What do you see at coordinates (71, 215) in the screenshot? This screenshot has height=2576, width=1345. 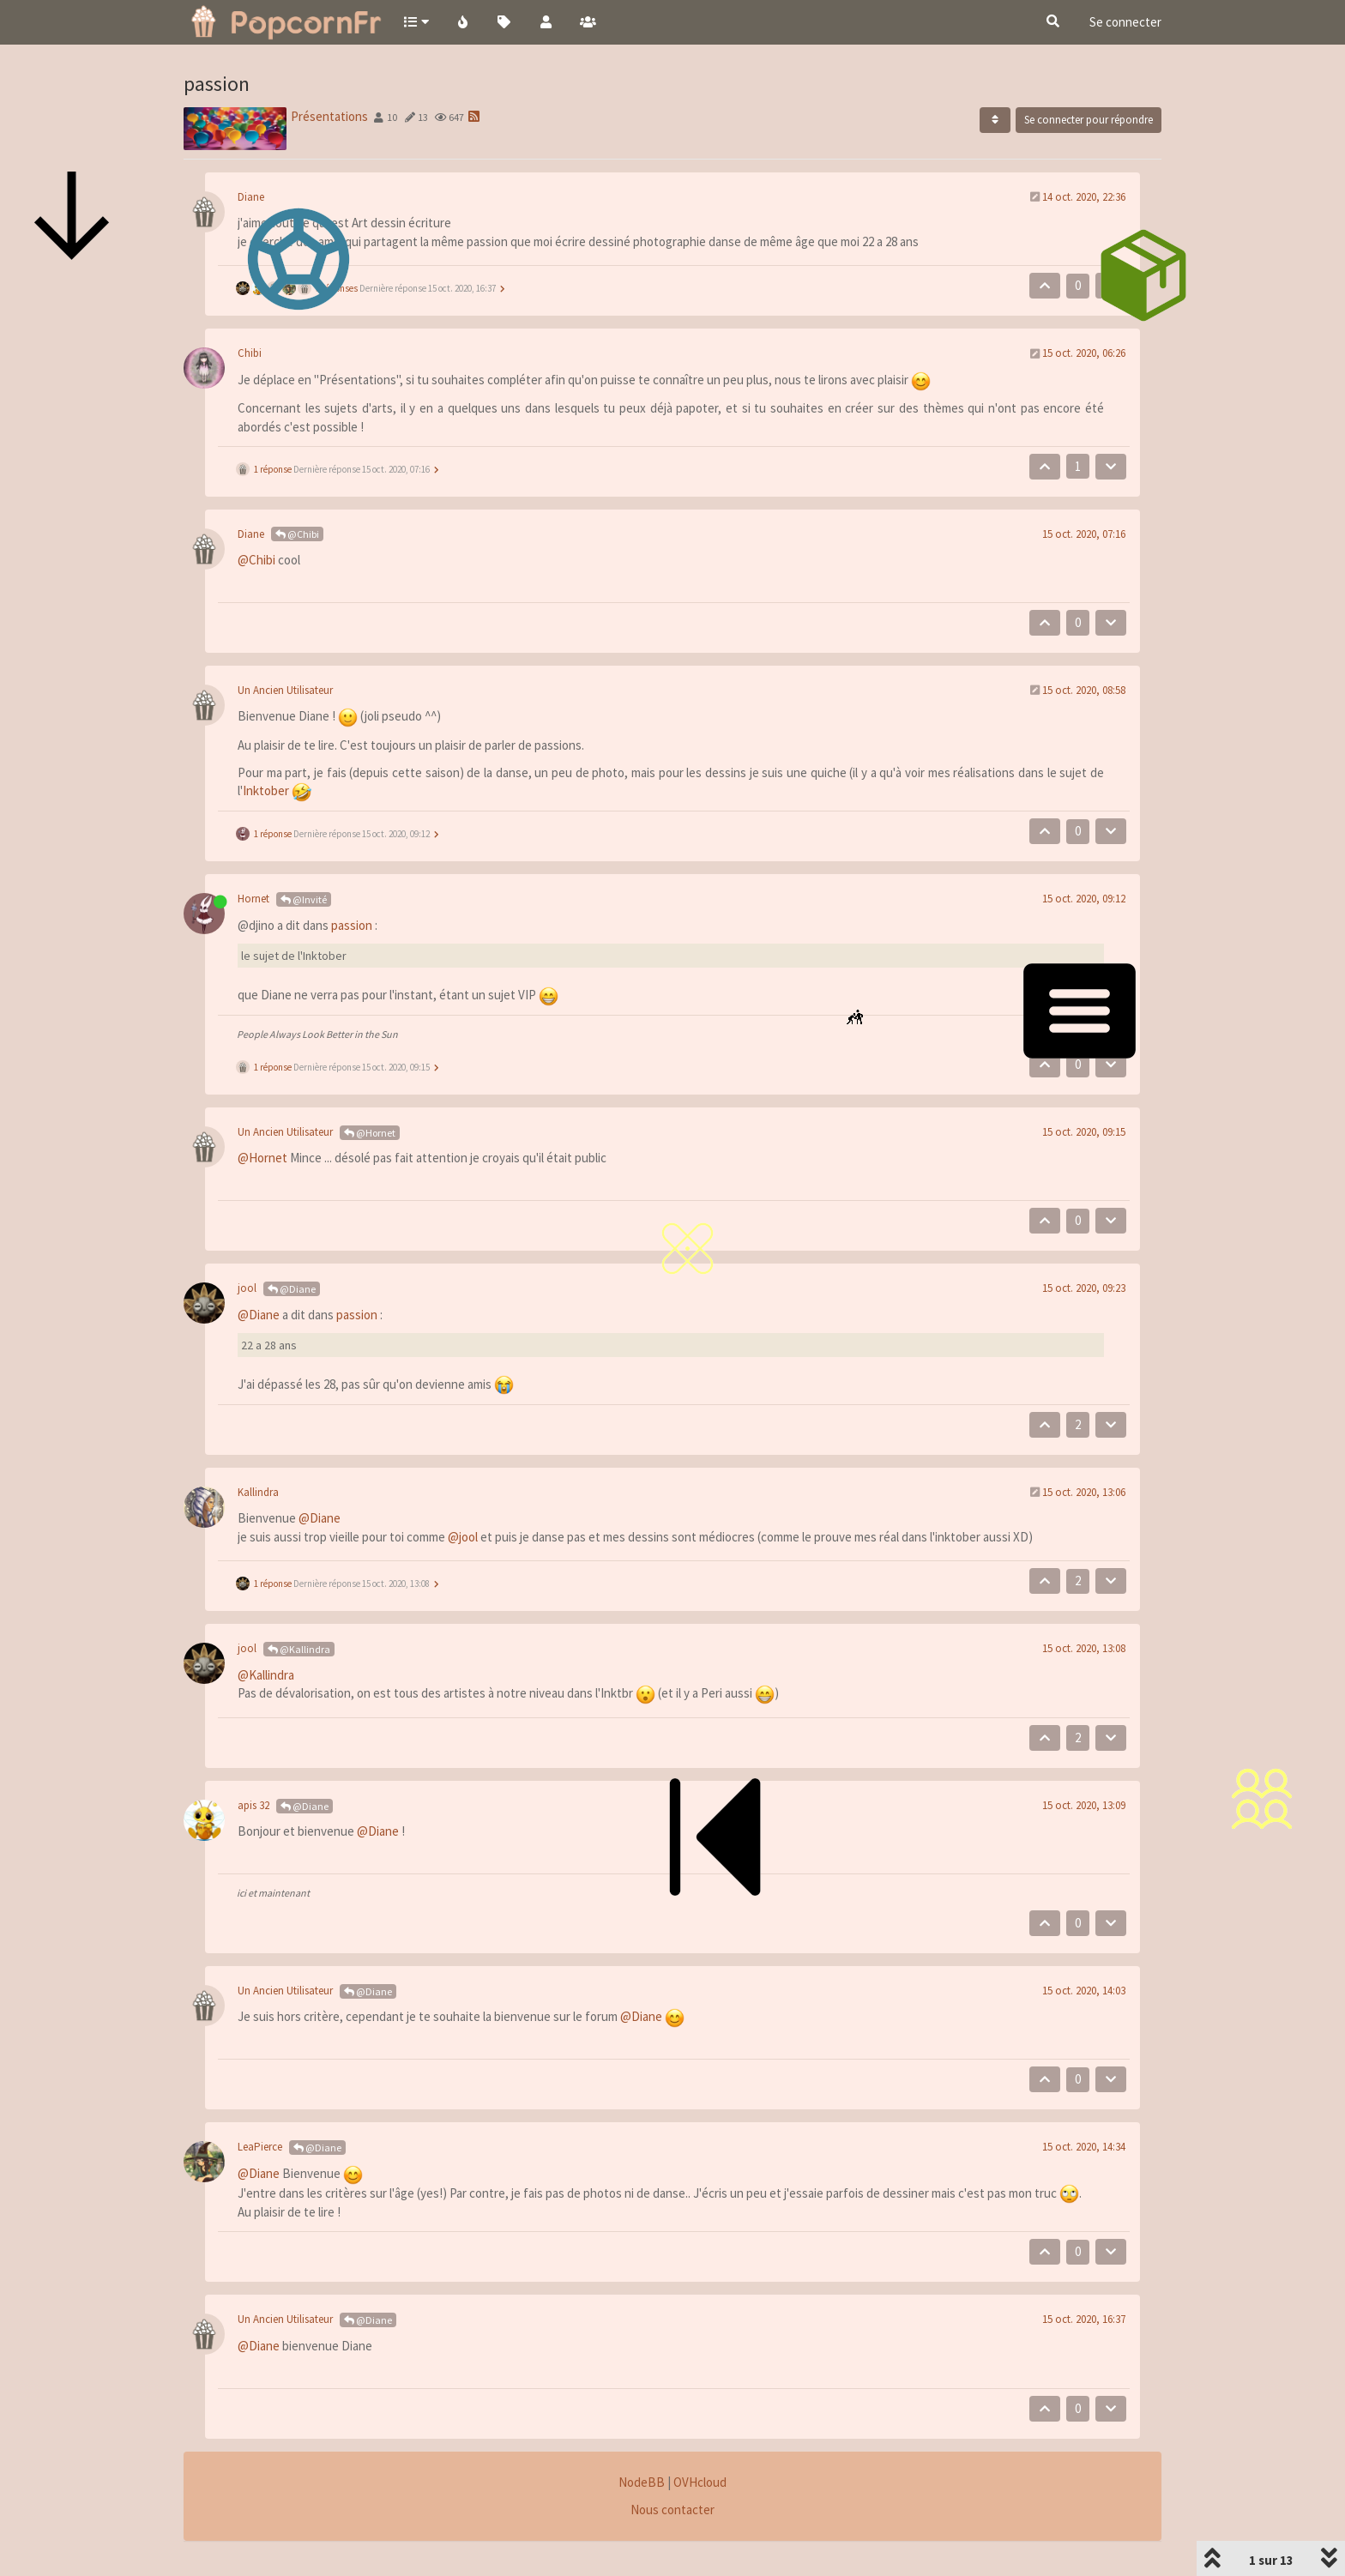 I see `scroll down or view more content` at bounding box center [71, 215].